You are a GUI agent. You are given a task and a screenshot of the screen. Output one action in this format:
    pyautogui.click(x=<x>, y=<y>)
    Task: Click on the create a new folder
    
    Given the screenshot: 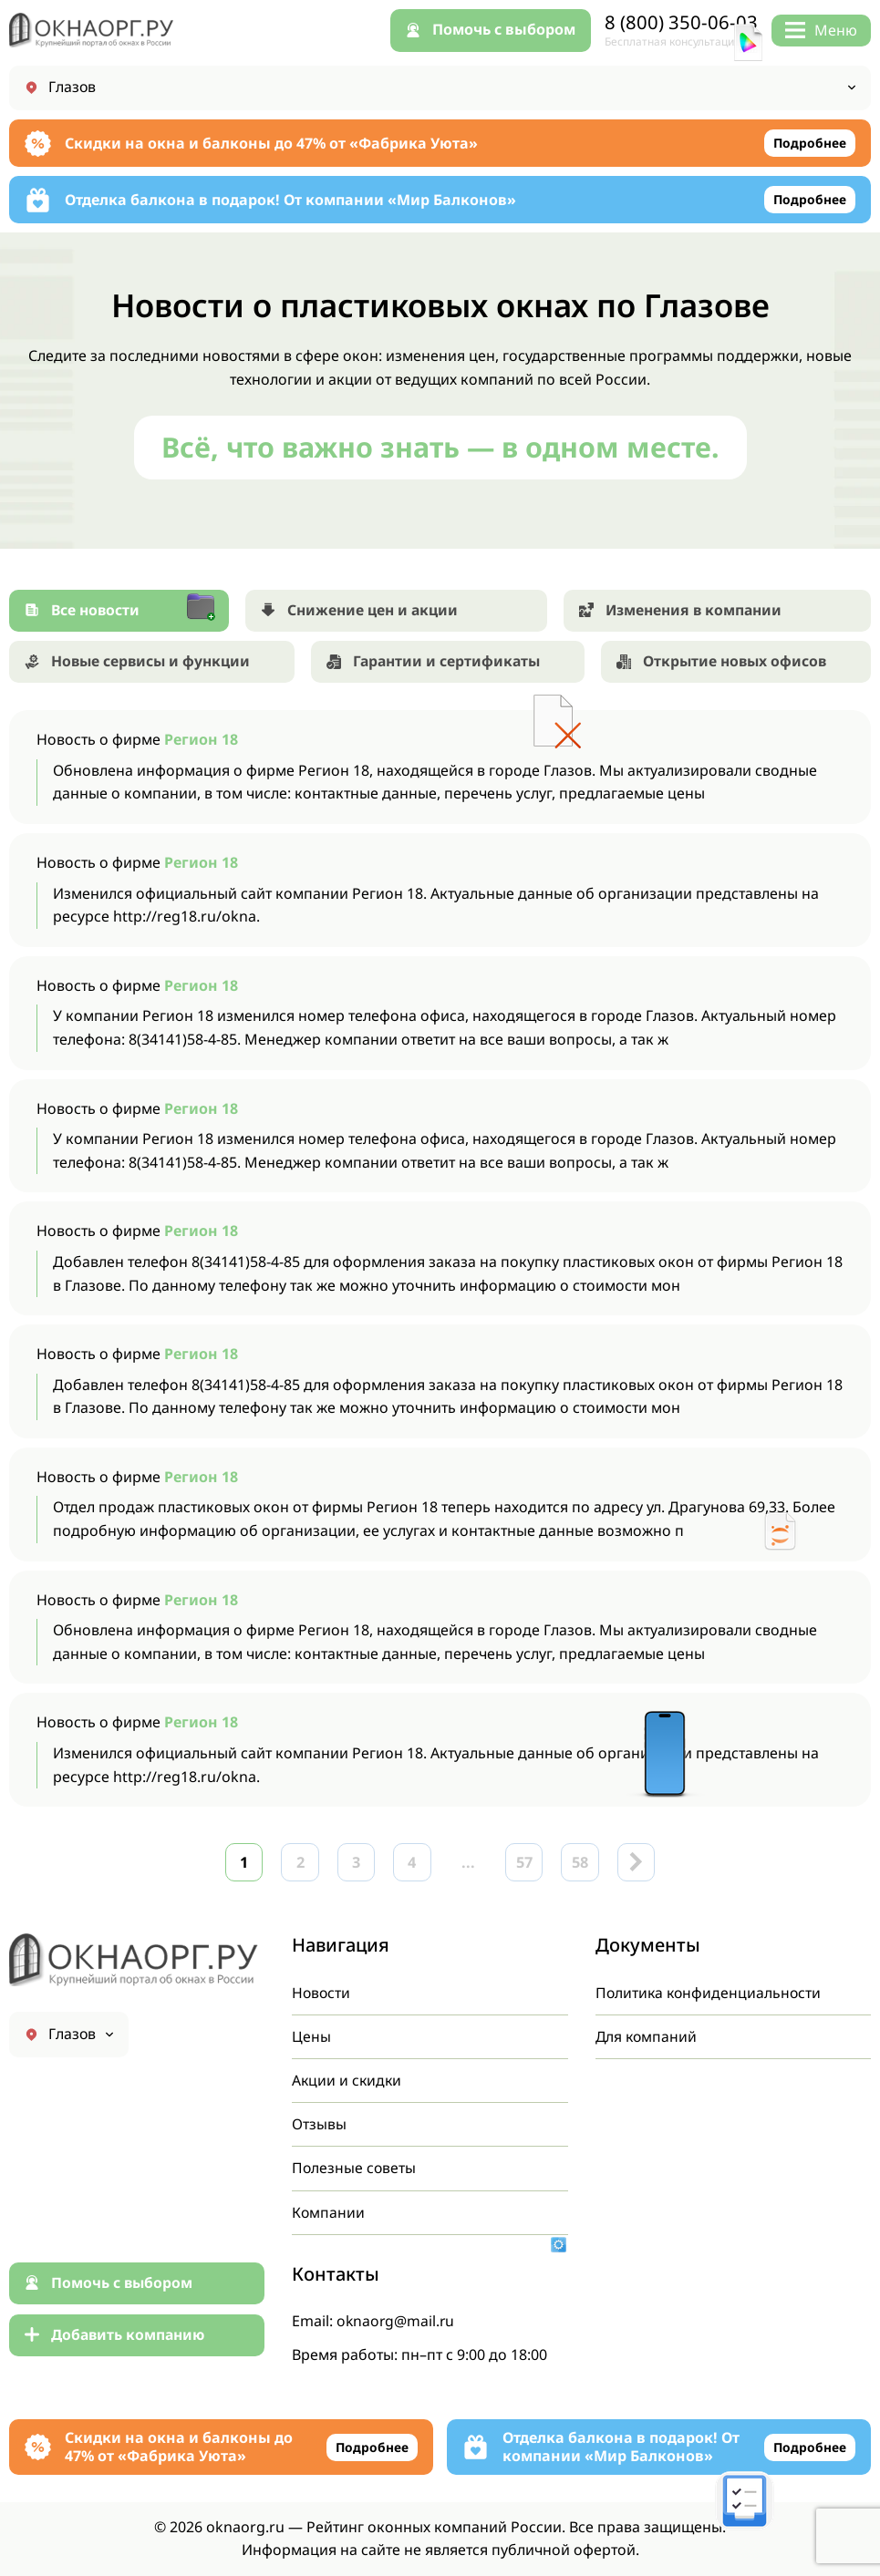 What is the action you would take?
    pyautogui.click(x=201, y=606)
    